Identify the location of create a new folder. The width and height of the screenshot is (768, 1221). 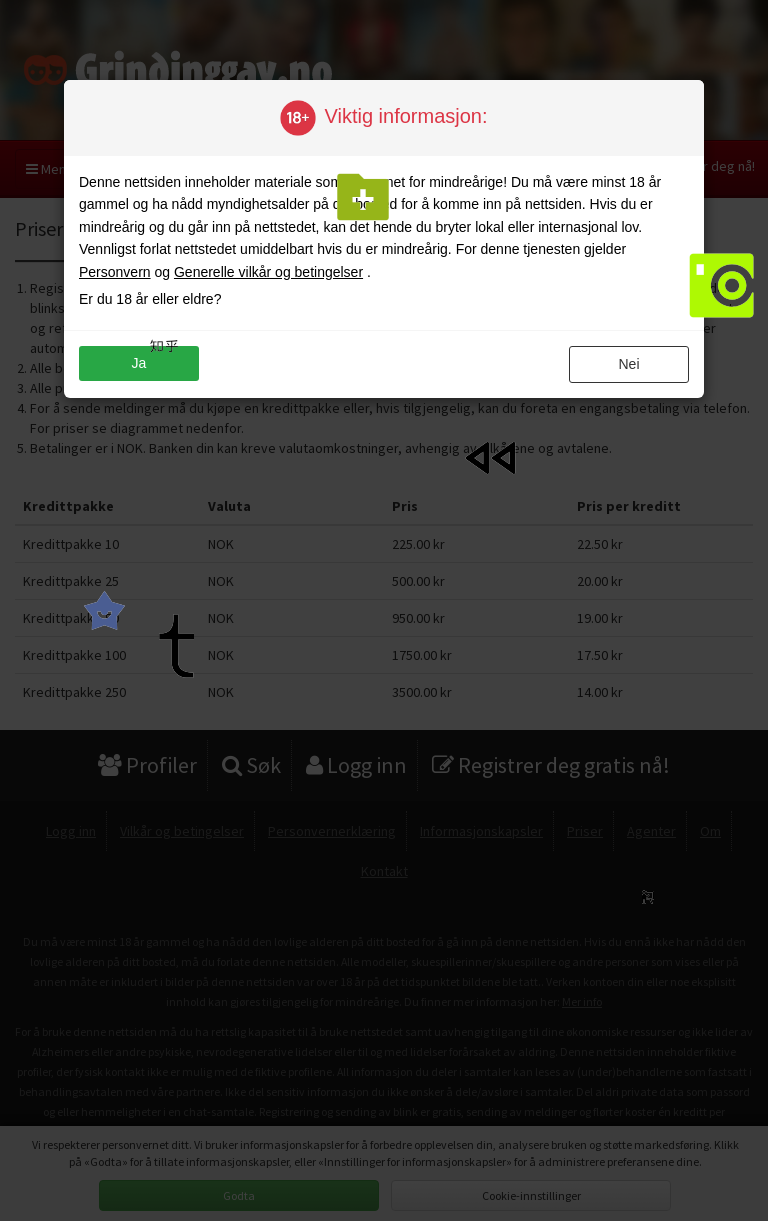
(363, 197).